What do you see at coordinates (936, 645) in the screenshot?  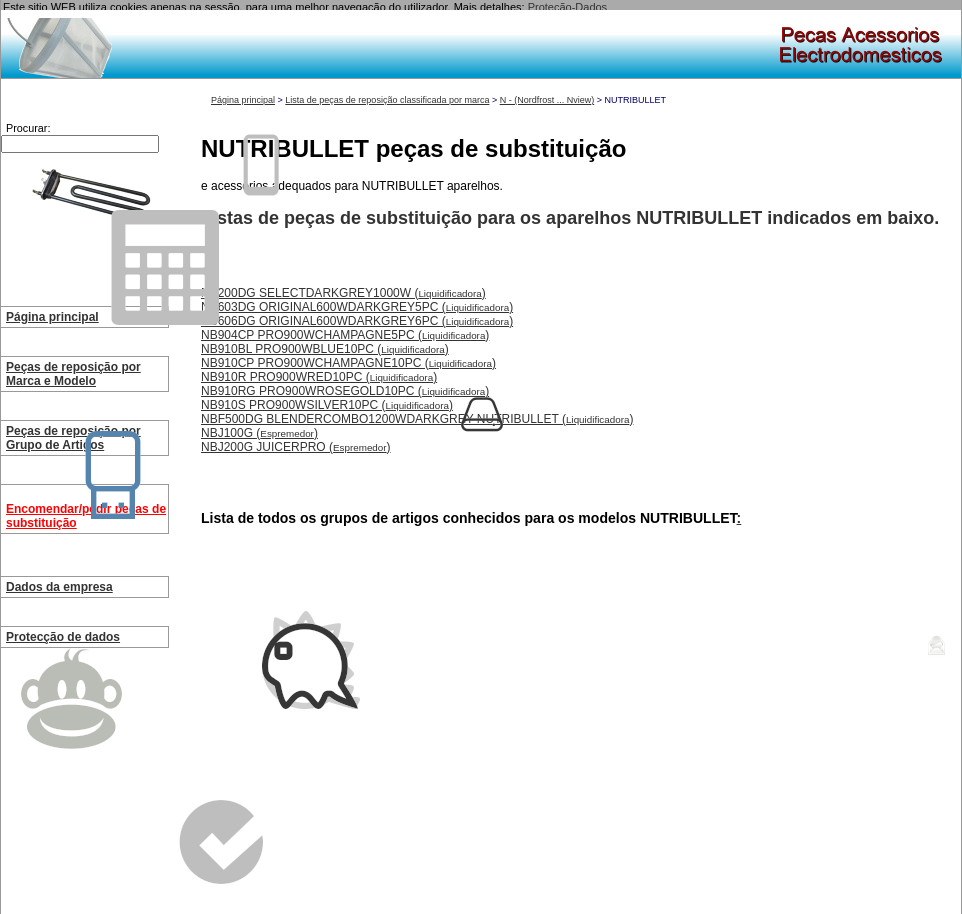 I see `indicates an item has associated email or message` at bounding box center [936, 645].